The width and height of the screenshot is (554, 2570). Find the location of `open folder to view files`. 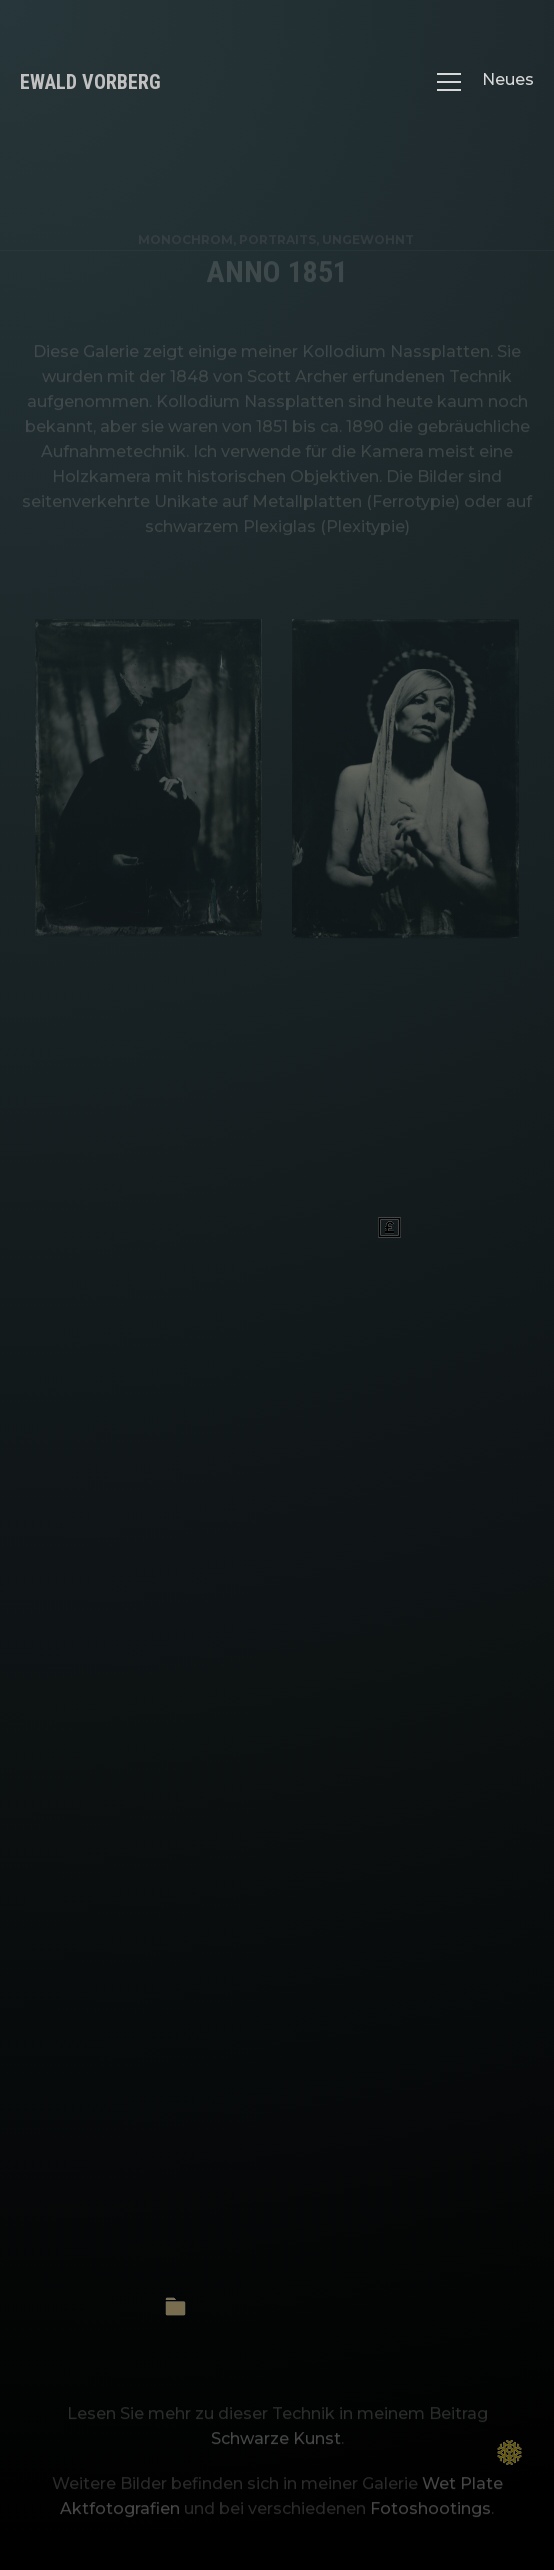

open folder to view files is located at coordinates (175, 2306).